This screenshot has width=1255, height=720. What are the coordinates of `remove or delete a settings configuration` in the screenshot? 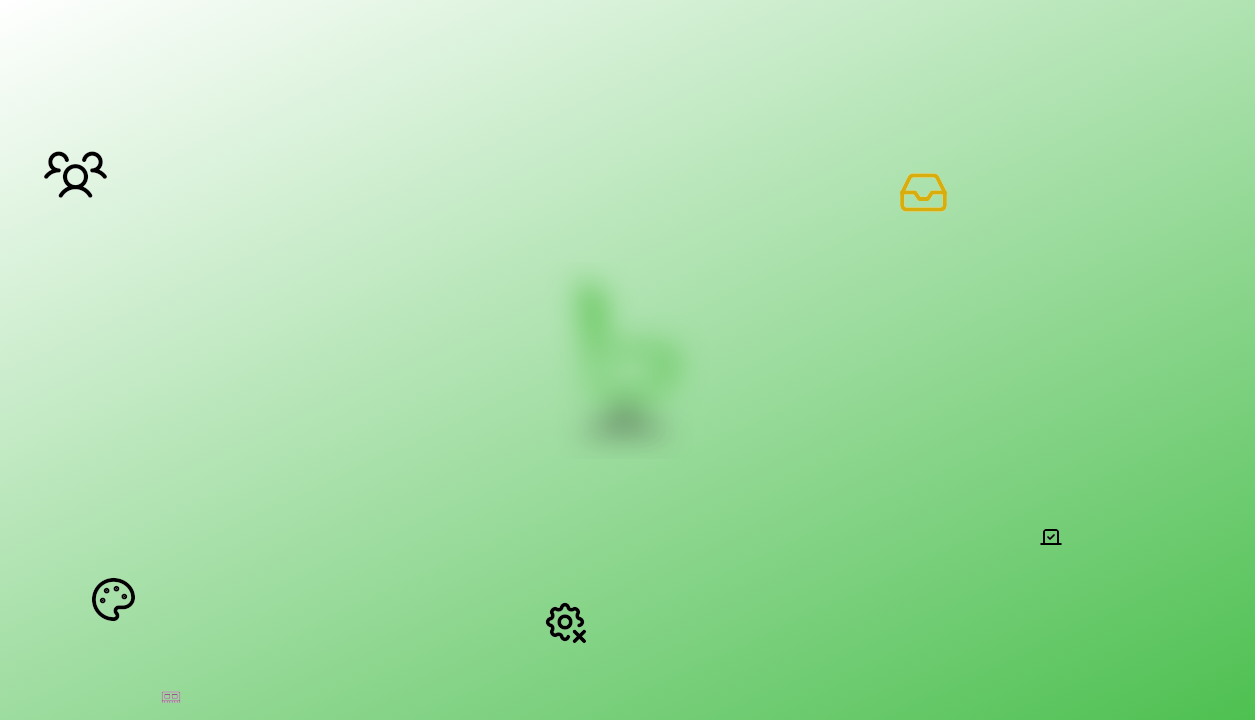 It's located at (565, 622).